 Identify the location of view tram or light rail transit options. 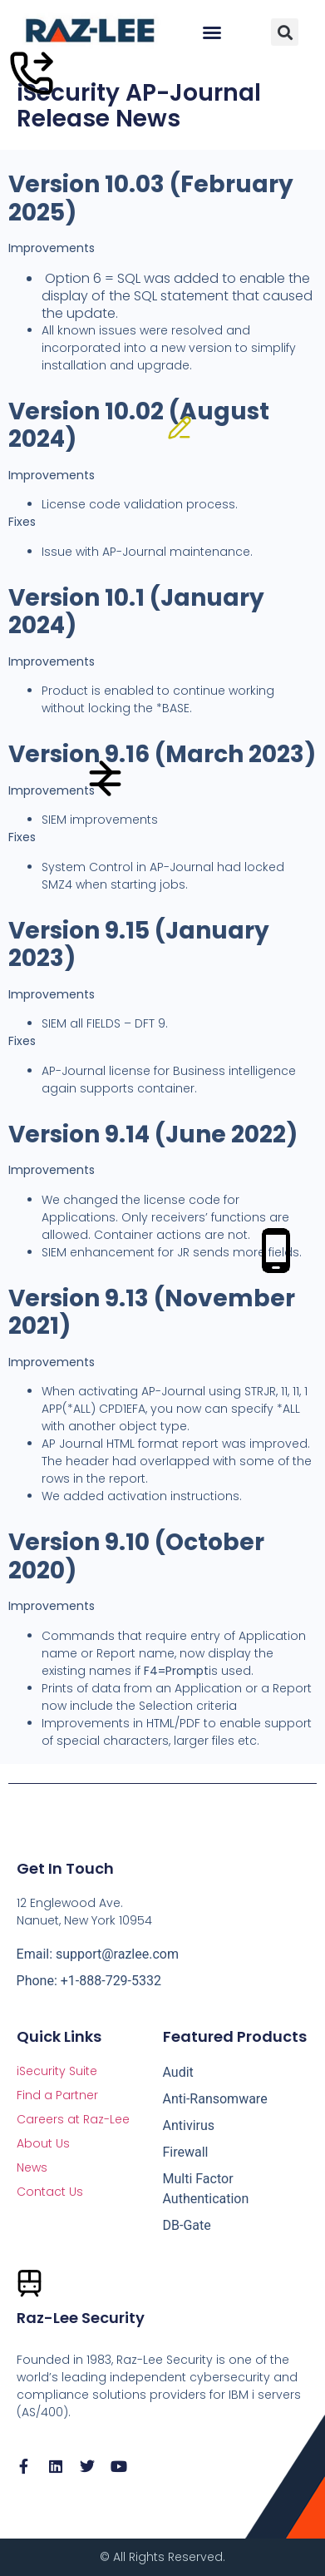
(29, 2282).